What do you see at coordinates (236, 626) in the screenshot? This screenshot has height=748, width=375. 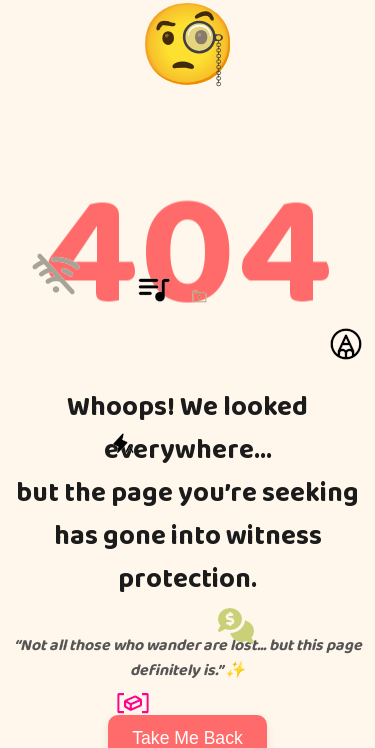 I see `view financial discussions or payment messages` at bounding box center [236, 626].